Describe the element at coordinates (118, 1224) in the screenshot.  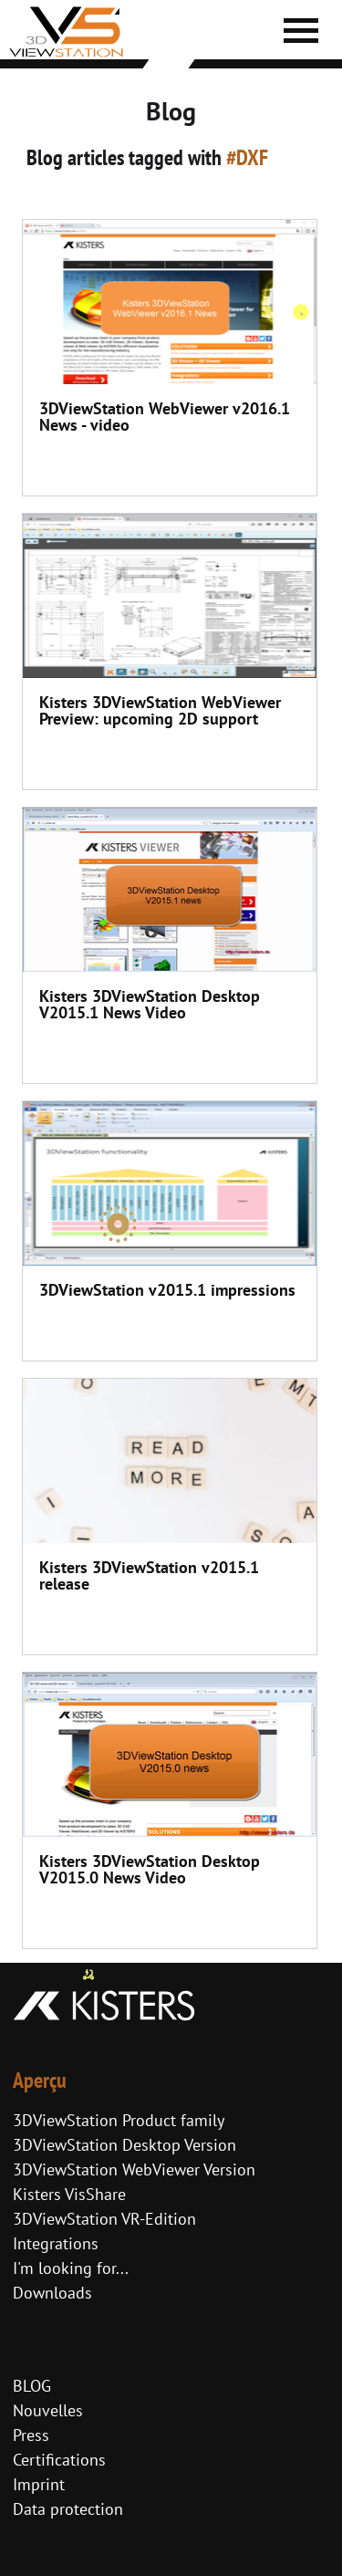
I see `indicates live photo mode is active` at that location.